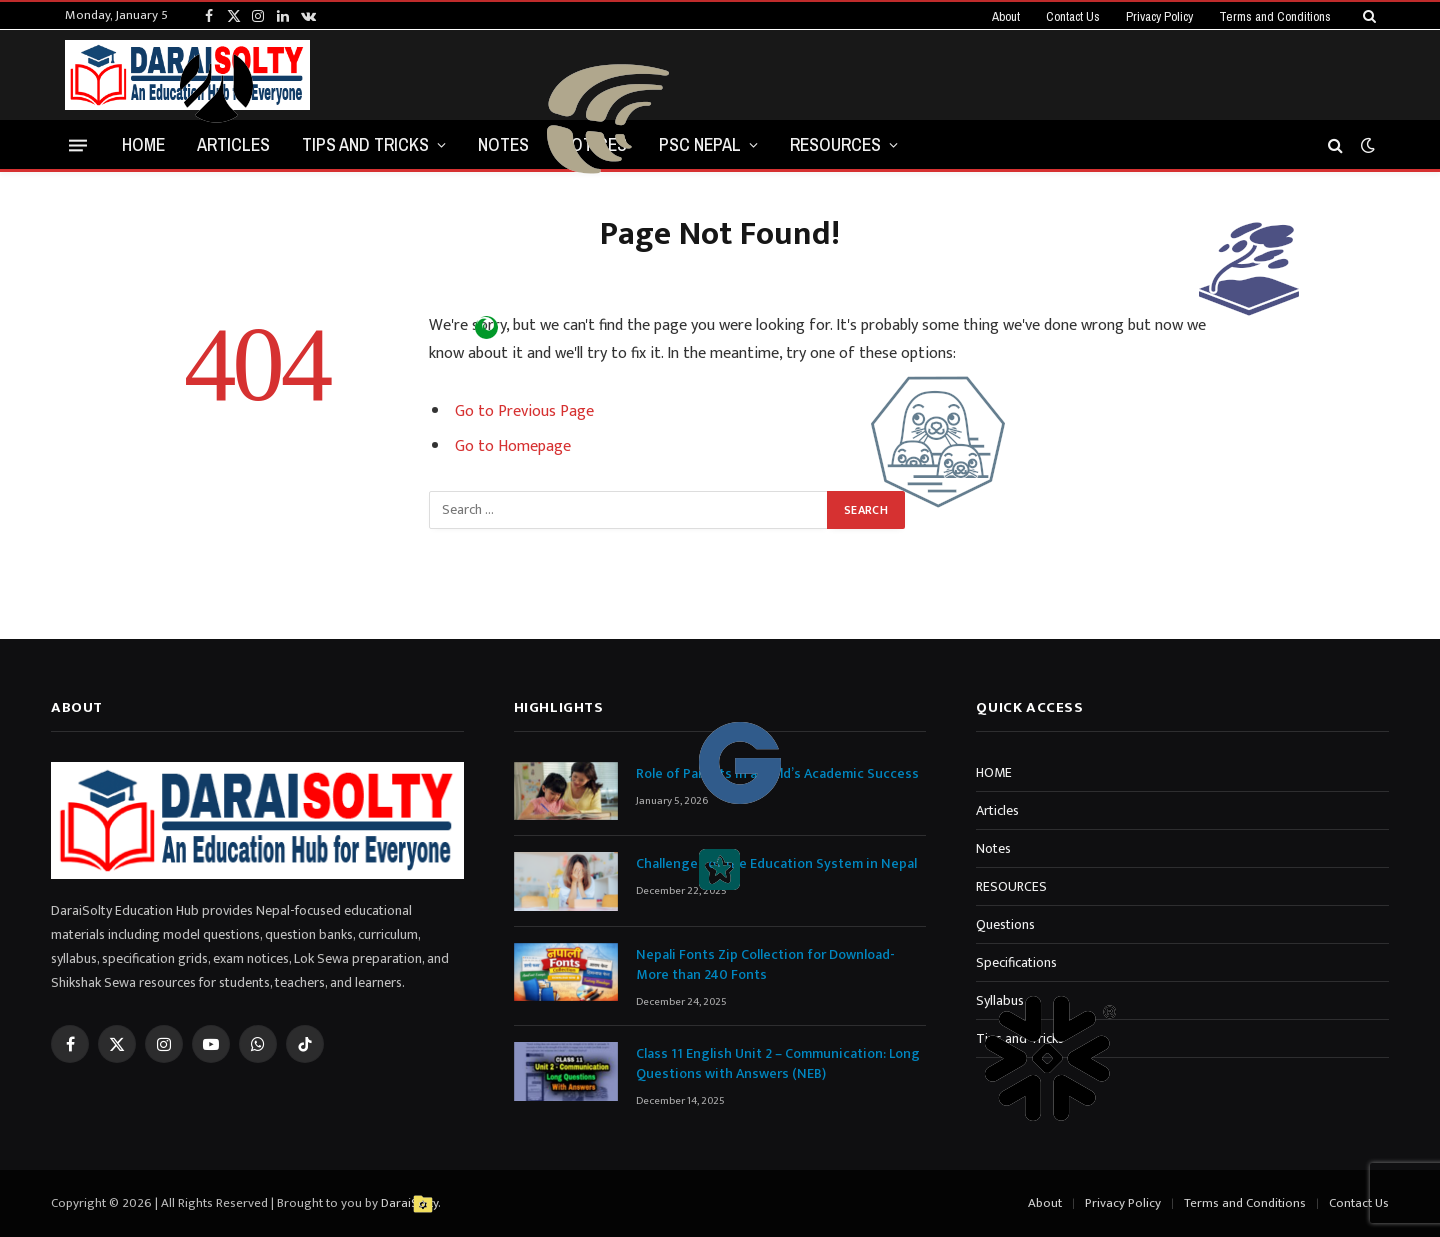 The height and width of the screenshot is (1237, 1440). What do you see at coordinates (938, 442) in the screenshot?
I see `open podman container management application` at bounding box center [938, 442].